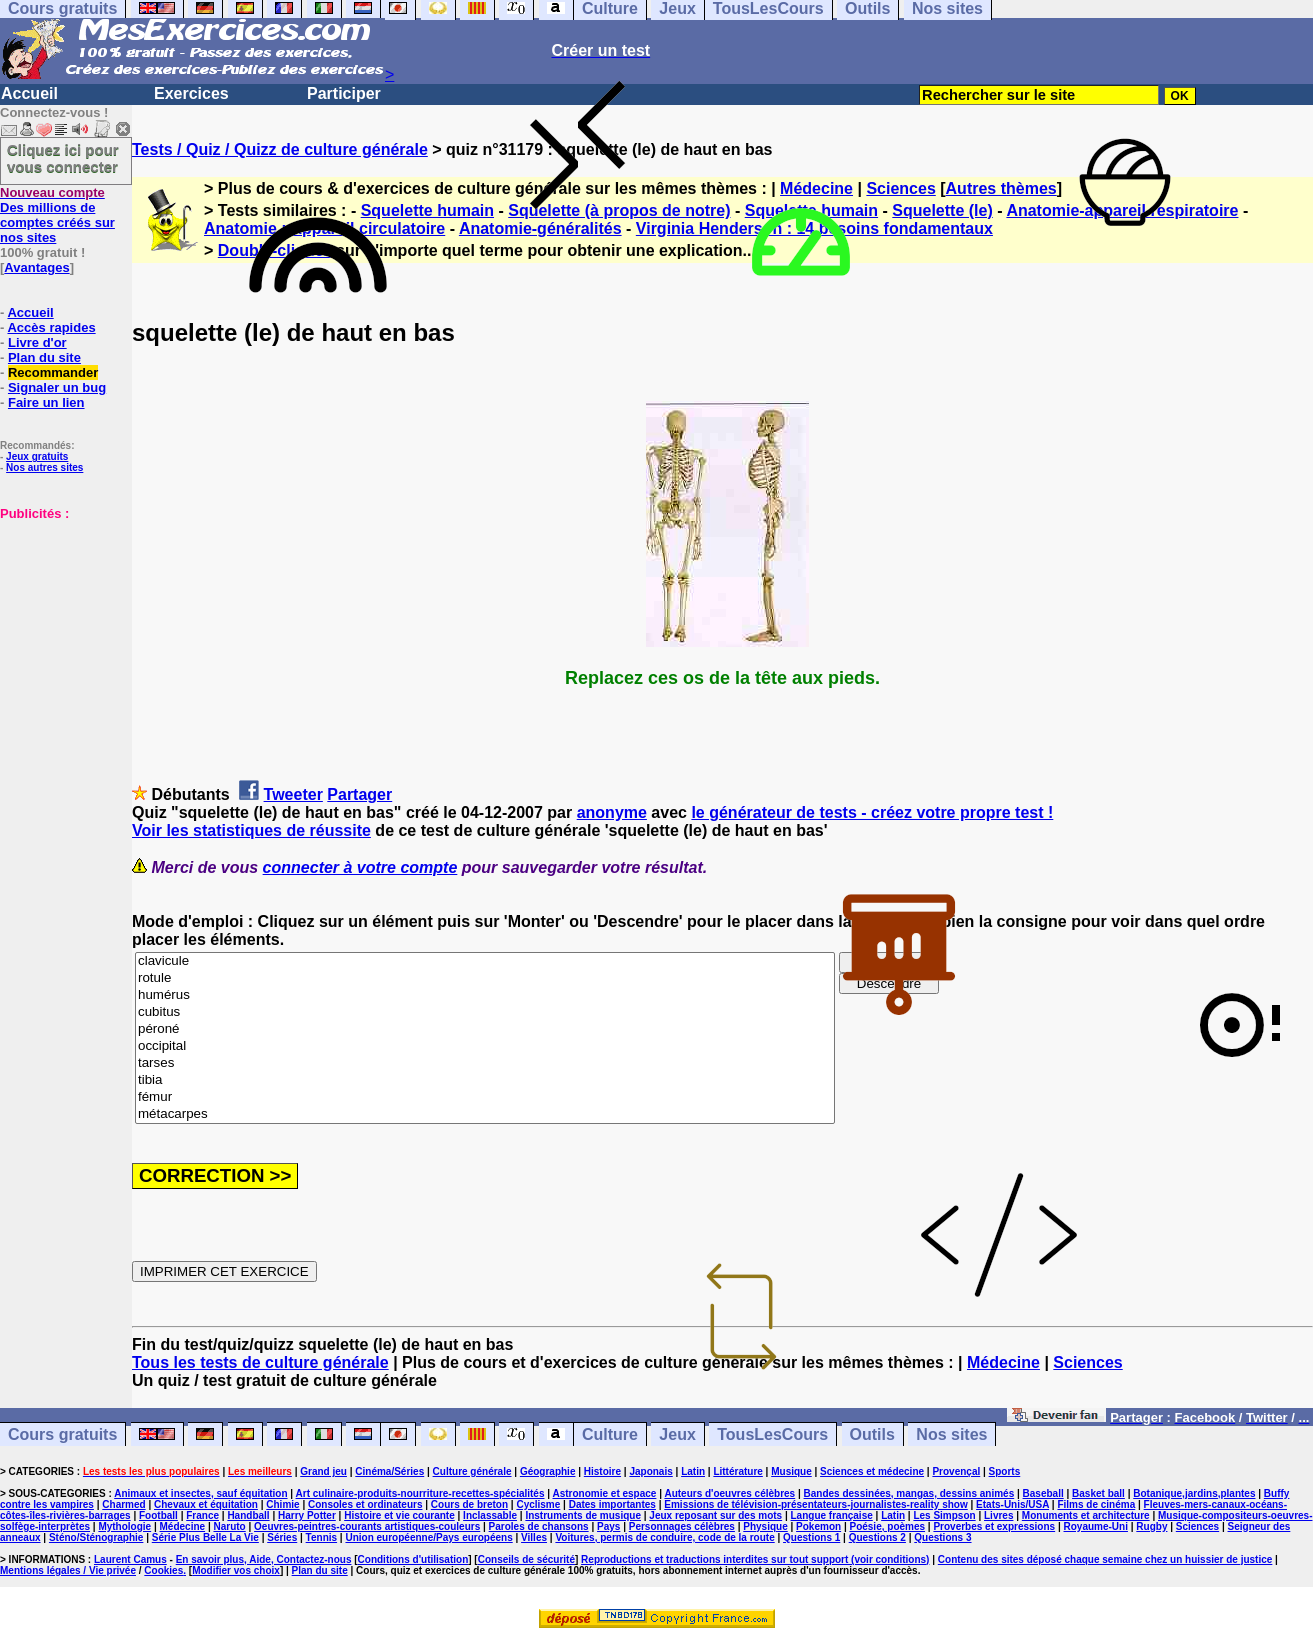  What do you see at coordinates (1240, 1025) in the screenshot?
I see `indicates storage disc is full` at bounding box center [1240, 1025].